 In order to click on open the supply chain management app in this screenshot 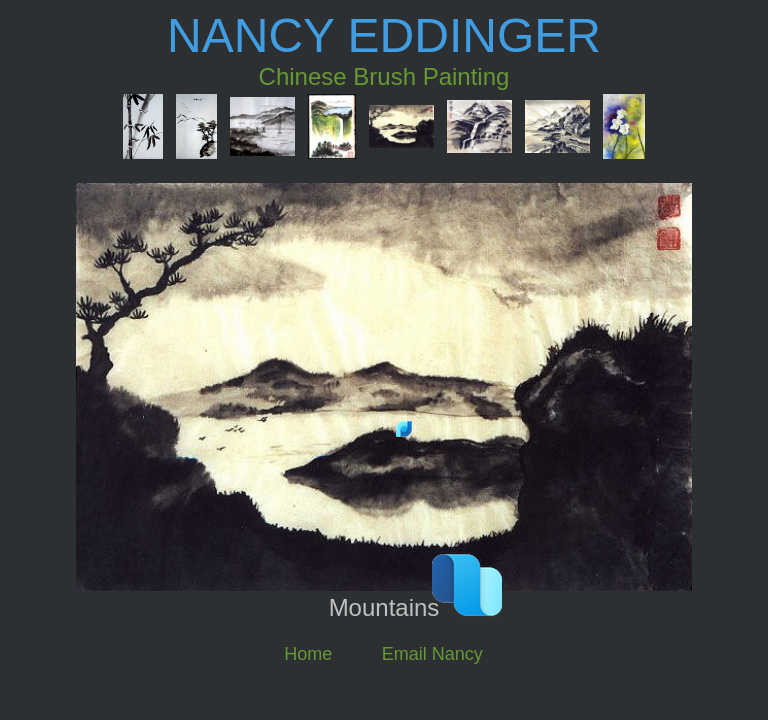, I will do `click(467, 585)`.